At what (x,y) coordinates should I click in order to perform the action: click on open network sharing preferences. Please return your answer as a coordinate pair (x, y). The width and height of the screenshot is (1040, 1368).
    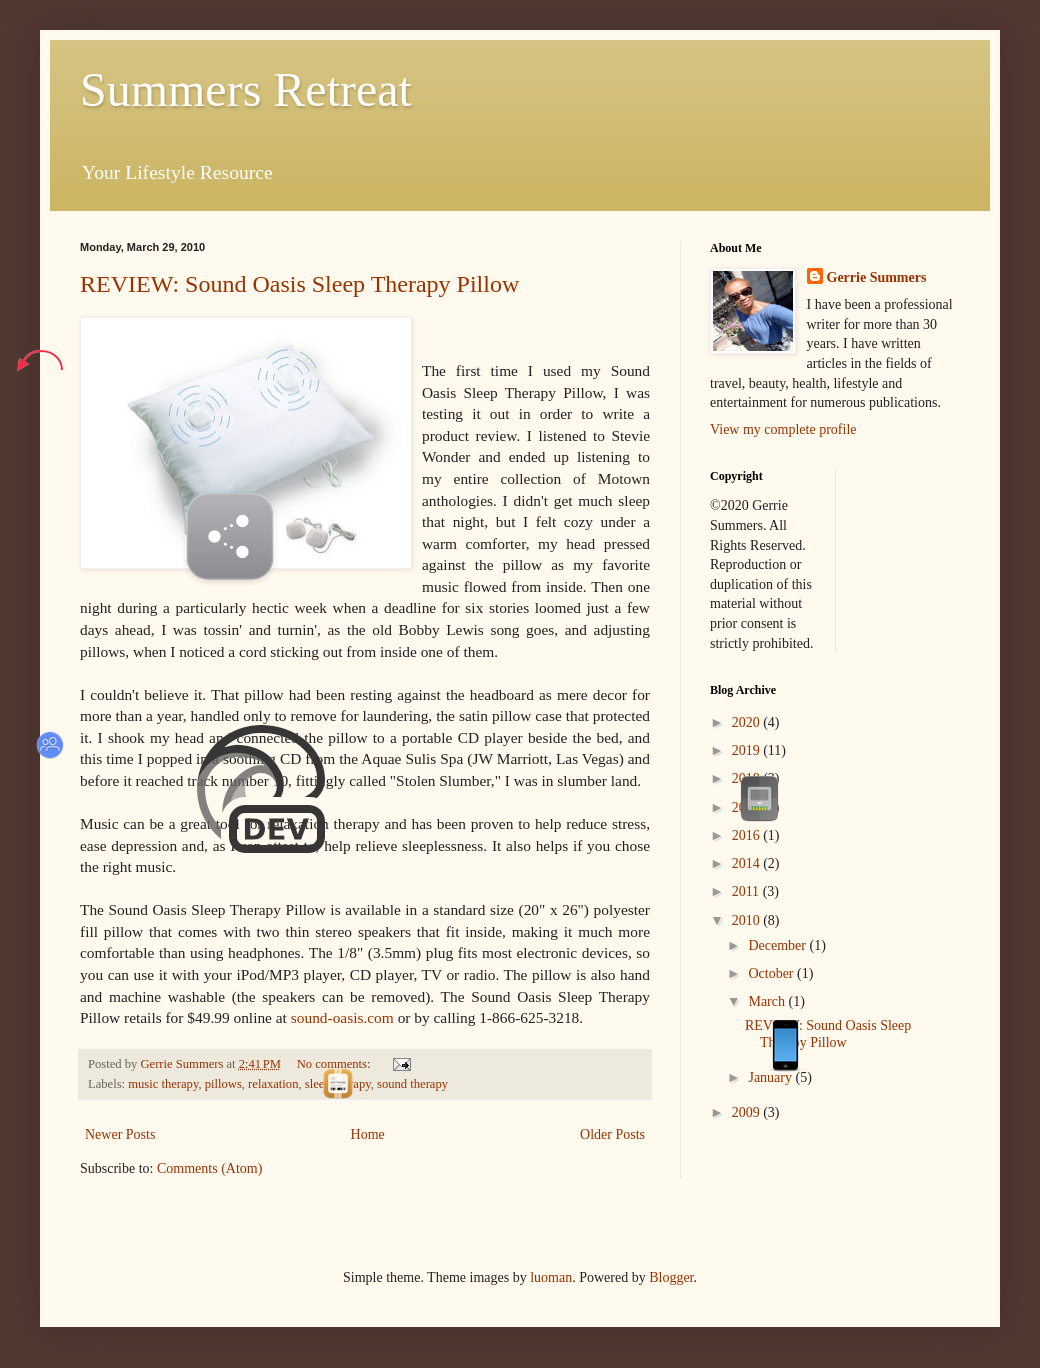
    Looking at the image, I should click on (230, 538).